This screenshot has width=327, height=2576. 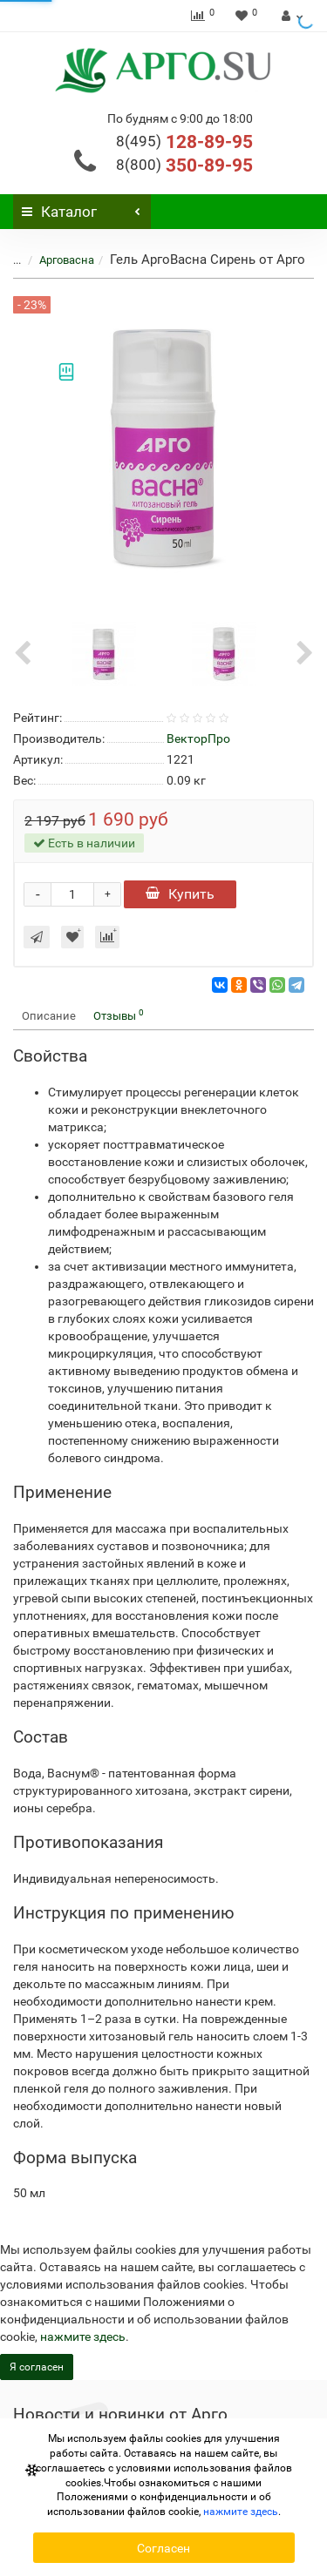 What do you see at coordinates (66, 372) in the screenshot?
I see `access audiobook library` at bounding box center [66, 372].